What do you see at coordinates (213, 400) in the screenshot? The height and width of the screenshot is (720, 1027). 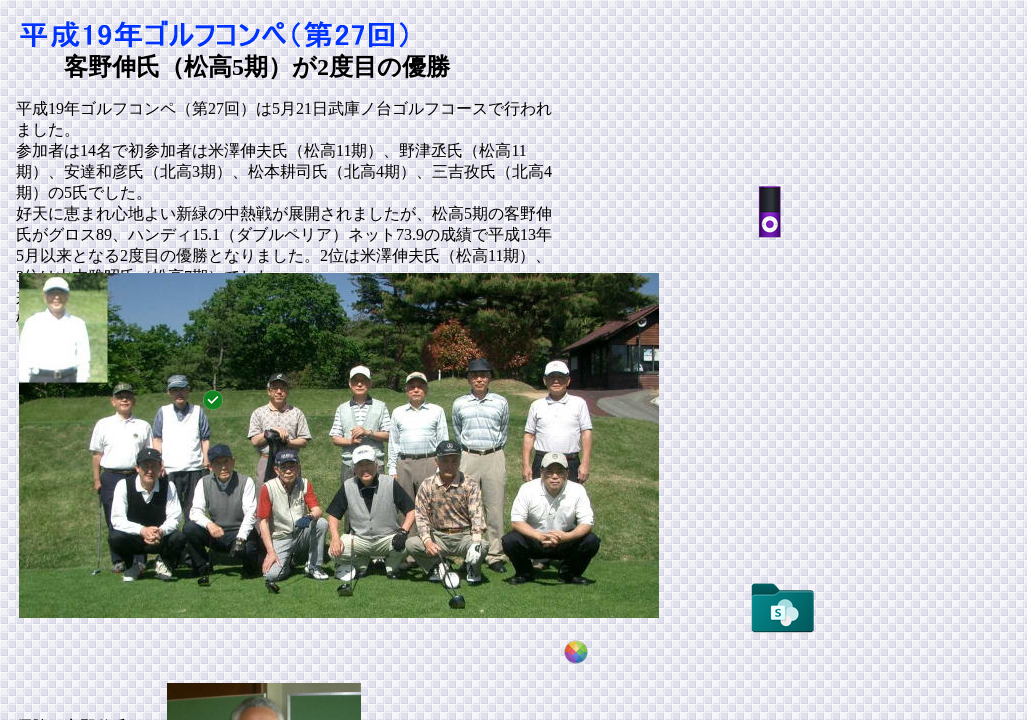 I see `apply mail filters to messages` at bounding box center [213, 400].